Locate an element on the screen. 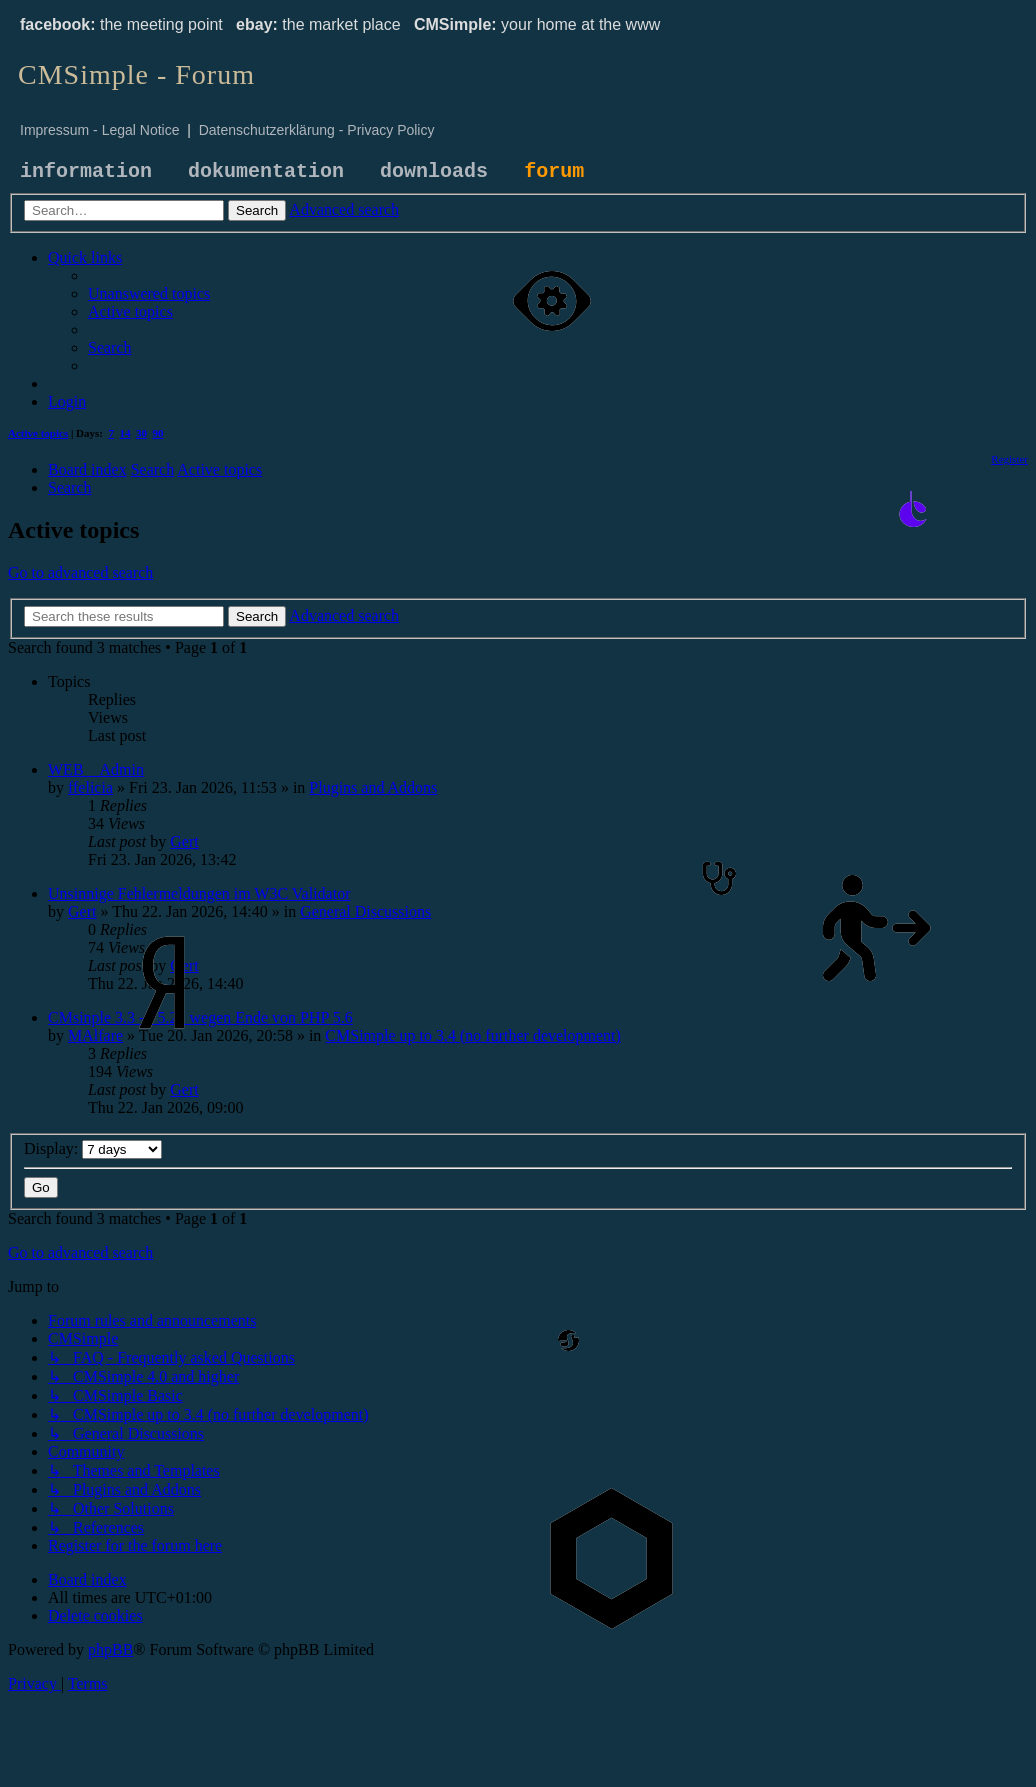  access health or medical features is located at coordinates (718, 877).